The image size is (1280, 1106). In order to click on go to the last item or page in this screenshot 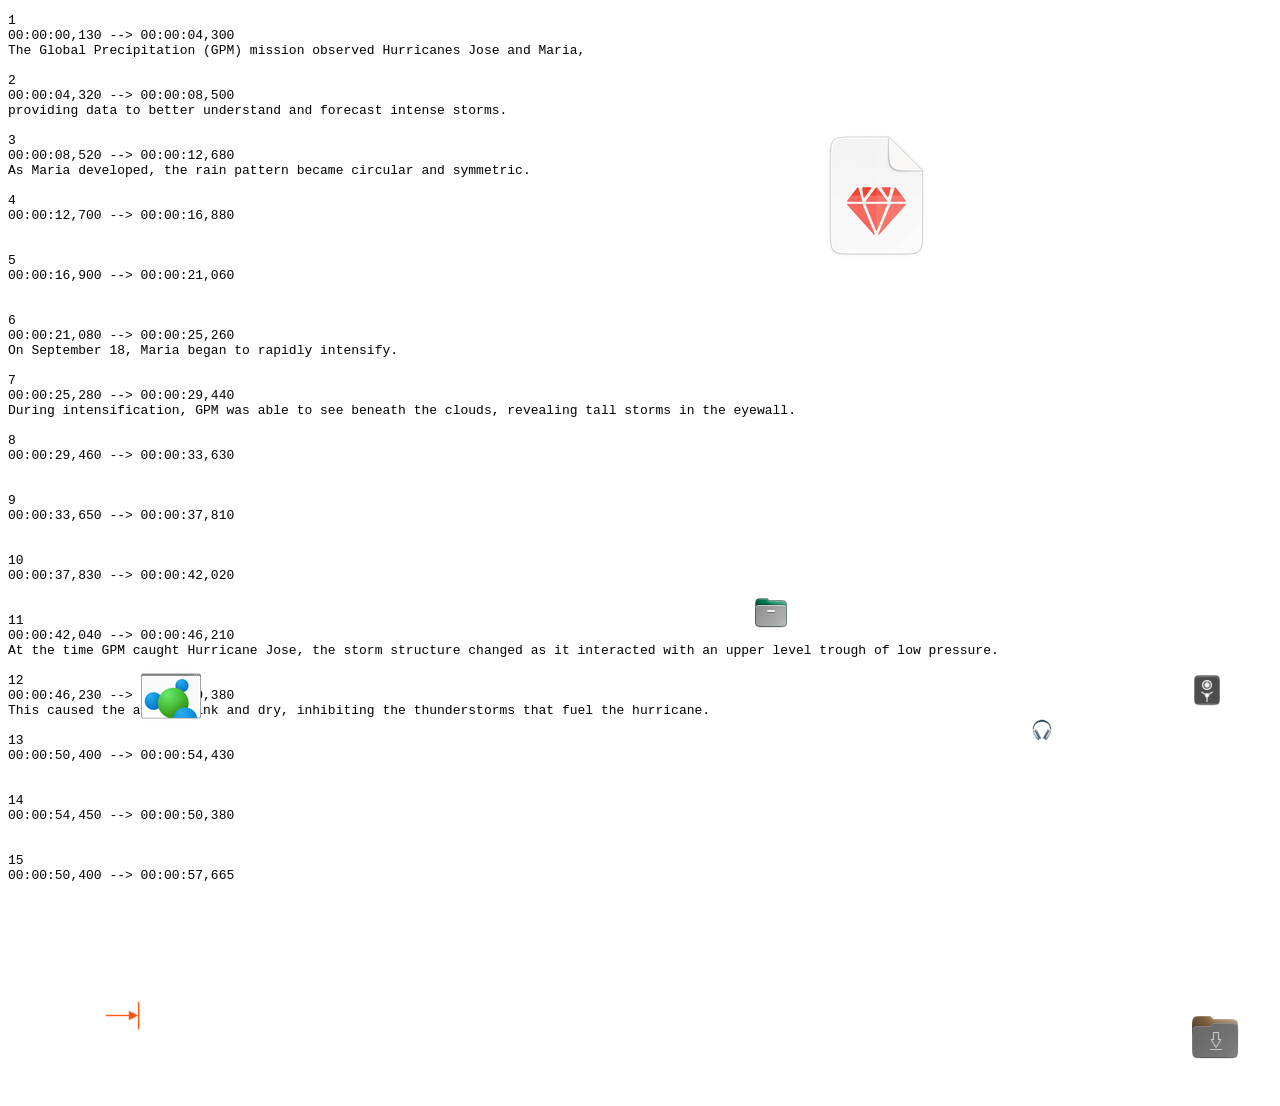, I will do `click(122, 1015)`.